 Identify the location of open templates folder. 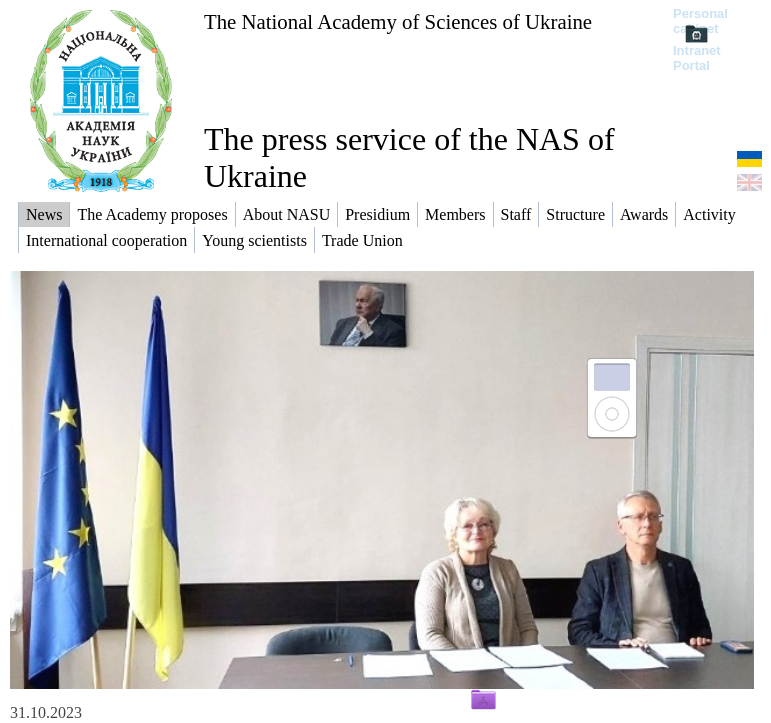
(483, 699).